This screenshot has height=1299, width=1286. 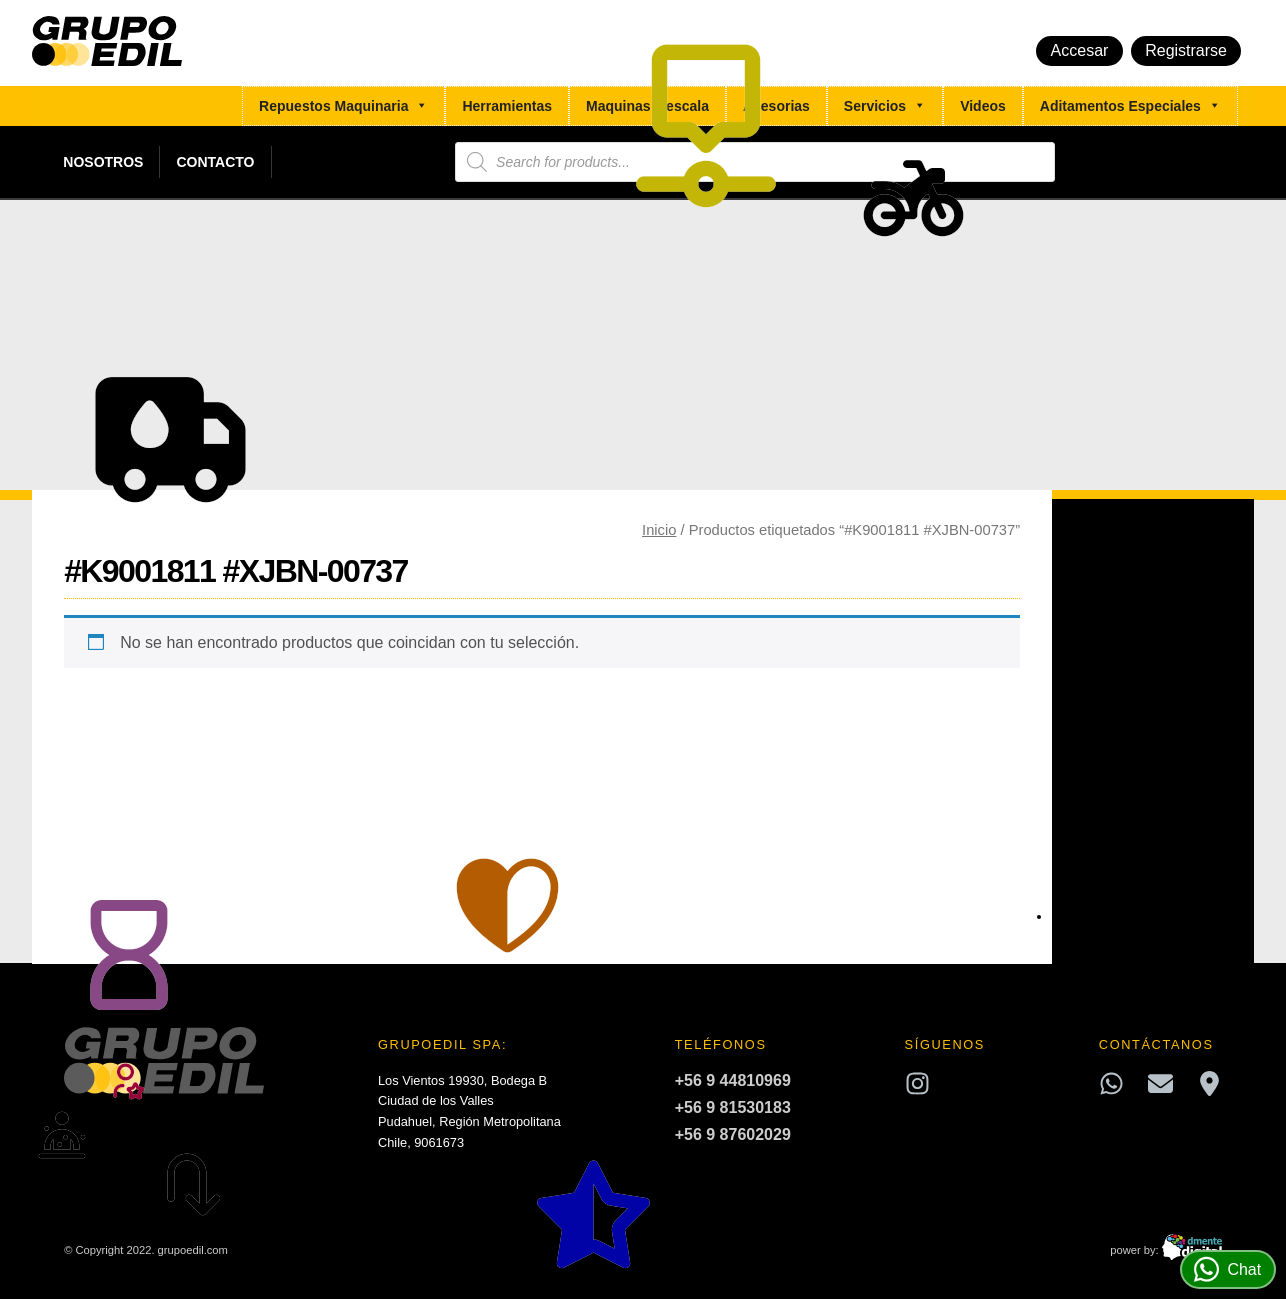 What do you see at coordinates (125, 1080) in the screenshot?
I see `view or access favorite user` at bounding box center [125, 1080].